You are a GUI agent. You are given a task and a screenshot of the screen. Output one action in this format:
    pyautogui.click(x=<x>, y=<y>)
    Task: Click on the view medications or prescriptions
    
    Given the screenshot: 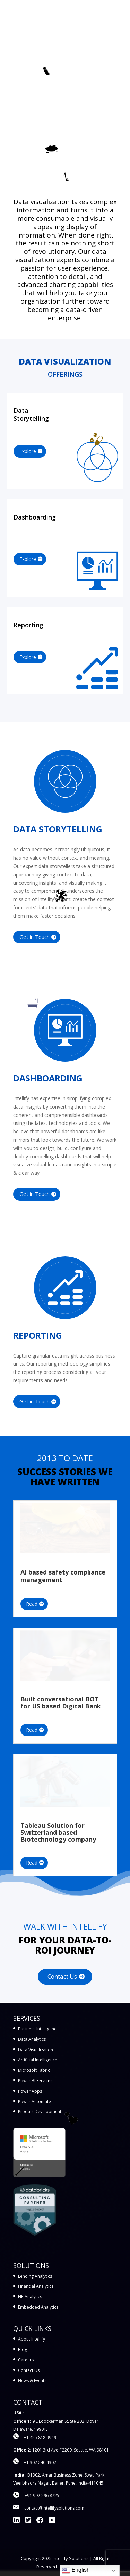 What is the action you would take?
    pyautogui.click(x=96, y=439)
    